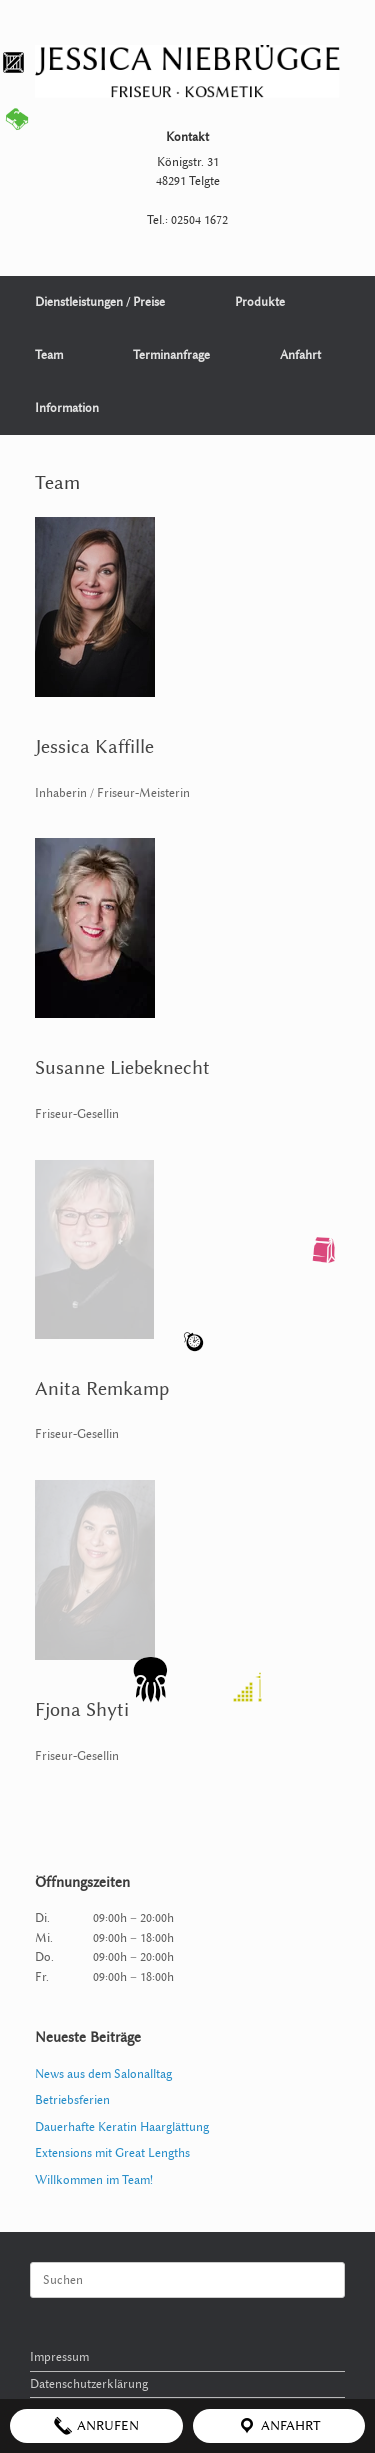 This screenshot has height=2453, width=375. What do you see at coordinates (193, 1341) in the screenshot?
I see `indicates a timed event or countdown` at bounding box center [193, 1341].